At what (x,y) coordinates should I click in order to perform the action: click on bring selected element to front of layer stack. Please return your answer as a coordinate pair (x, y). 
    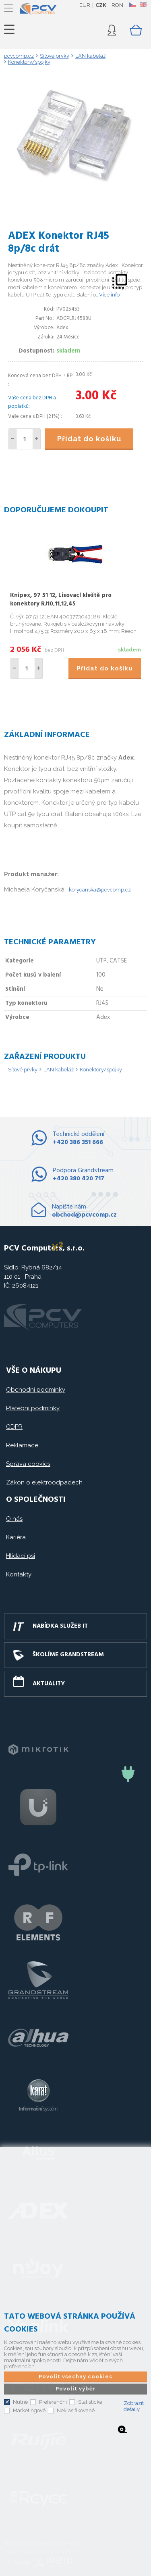
    Looking at the image, I should click on (120, 281).